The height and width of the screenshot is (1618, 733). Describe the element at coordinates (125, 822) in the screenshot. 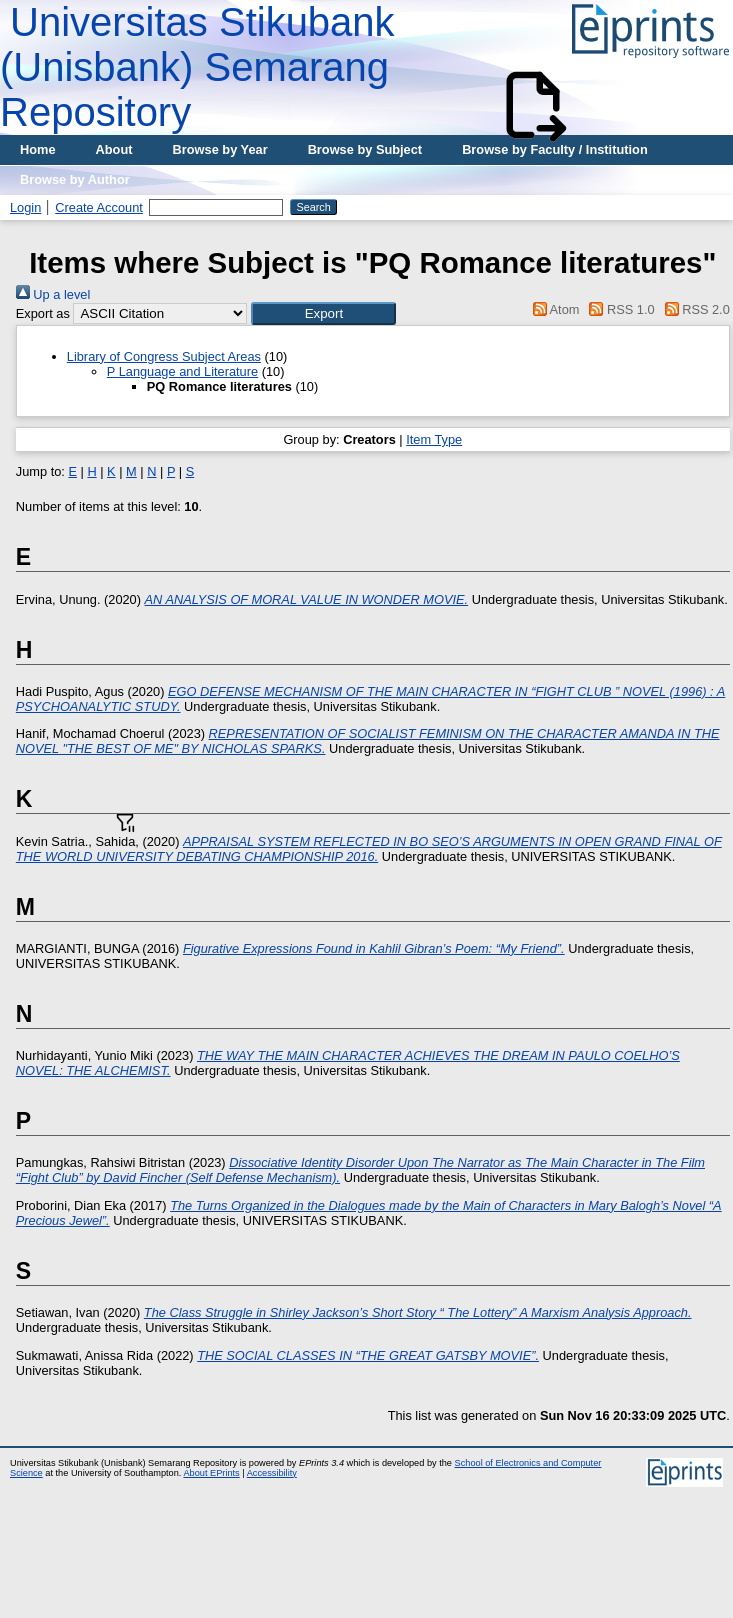

I see `pause active filters` at that location.